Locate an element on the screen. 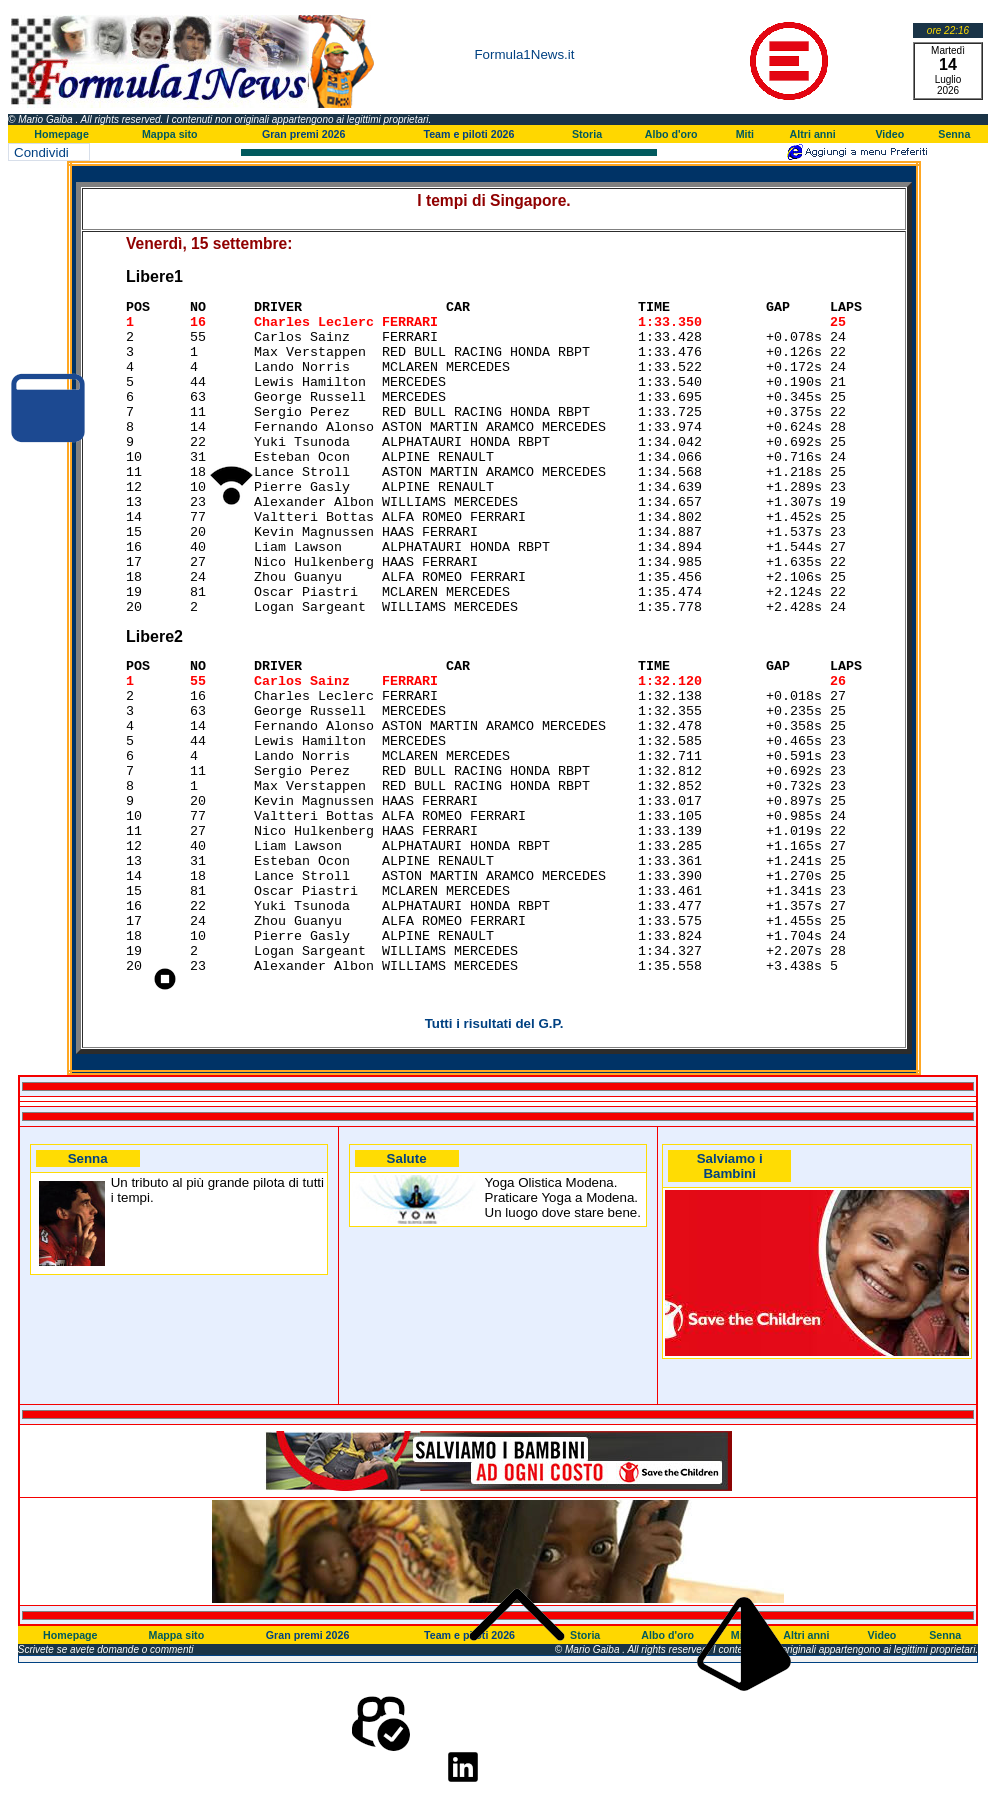 The image size is (988, 1797). github copilot connection successful is located at coordinates (381, 1722).